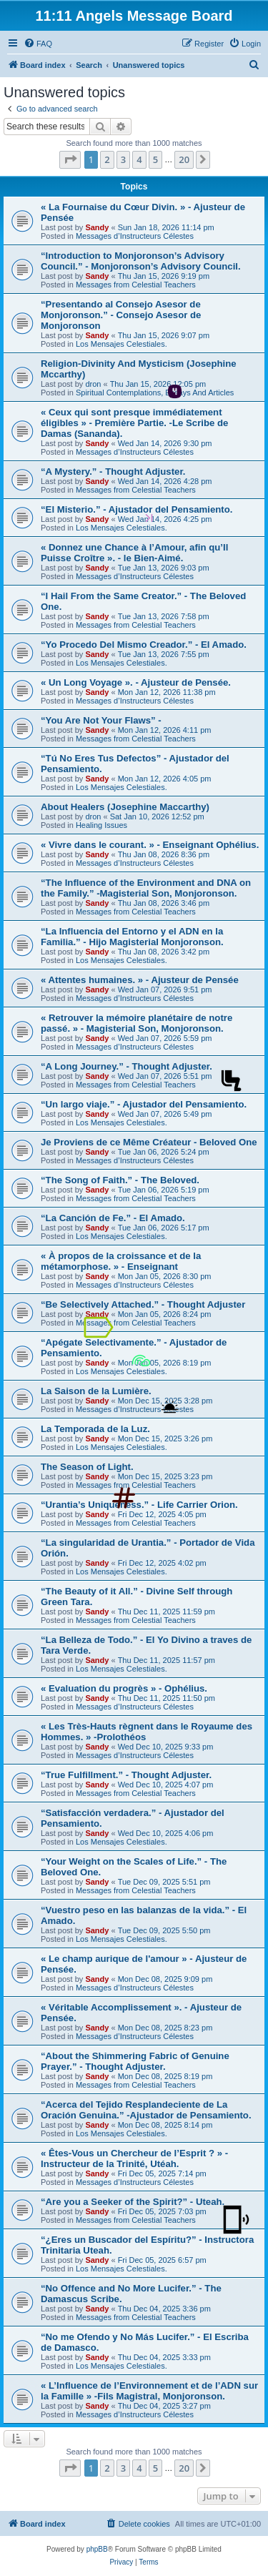  Describe the element at coordinates (97, 1327) in the screenshot. I see `add a tag or label to an item` at that location.